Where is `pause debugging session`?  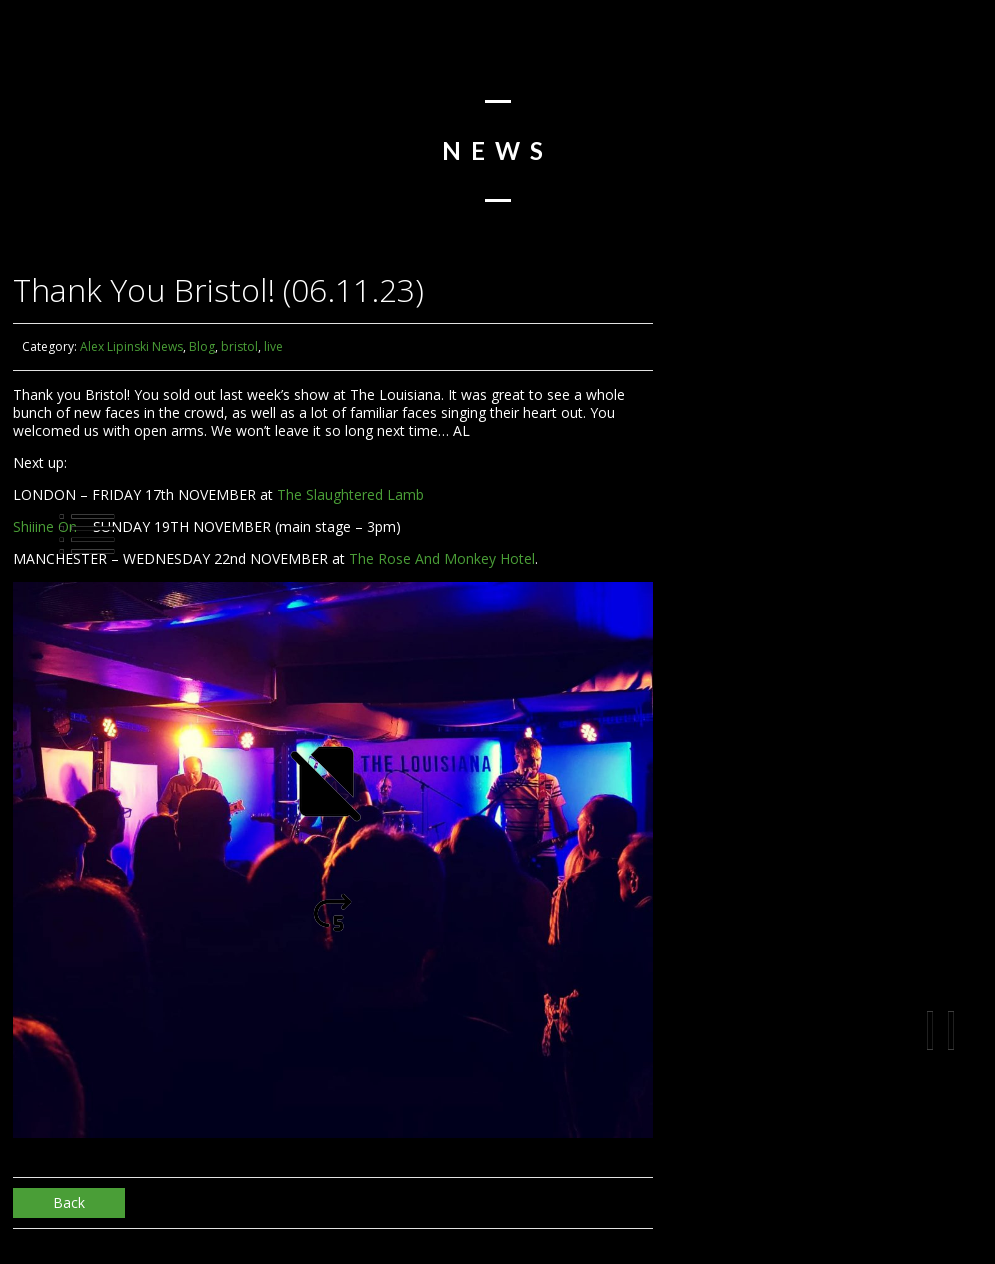
pause debugging session is located at coordinates (940, 1030).